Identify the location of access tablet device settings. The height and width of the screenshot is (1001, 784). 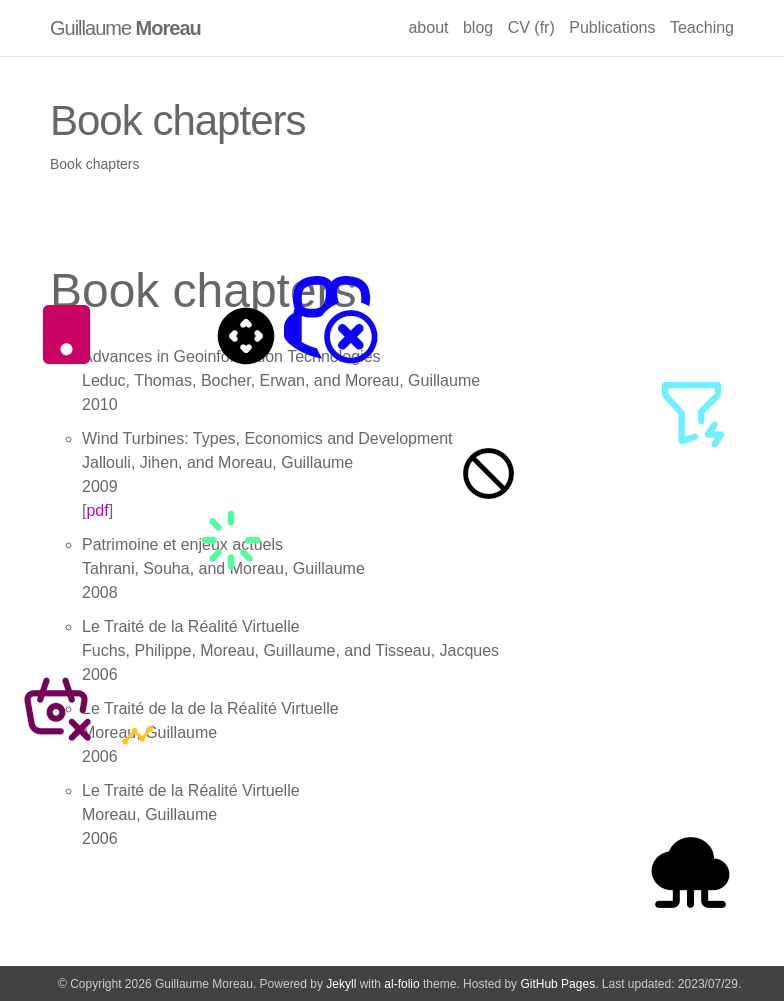
(66, 334).